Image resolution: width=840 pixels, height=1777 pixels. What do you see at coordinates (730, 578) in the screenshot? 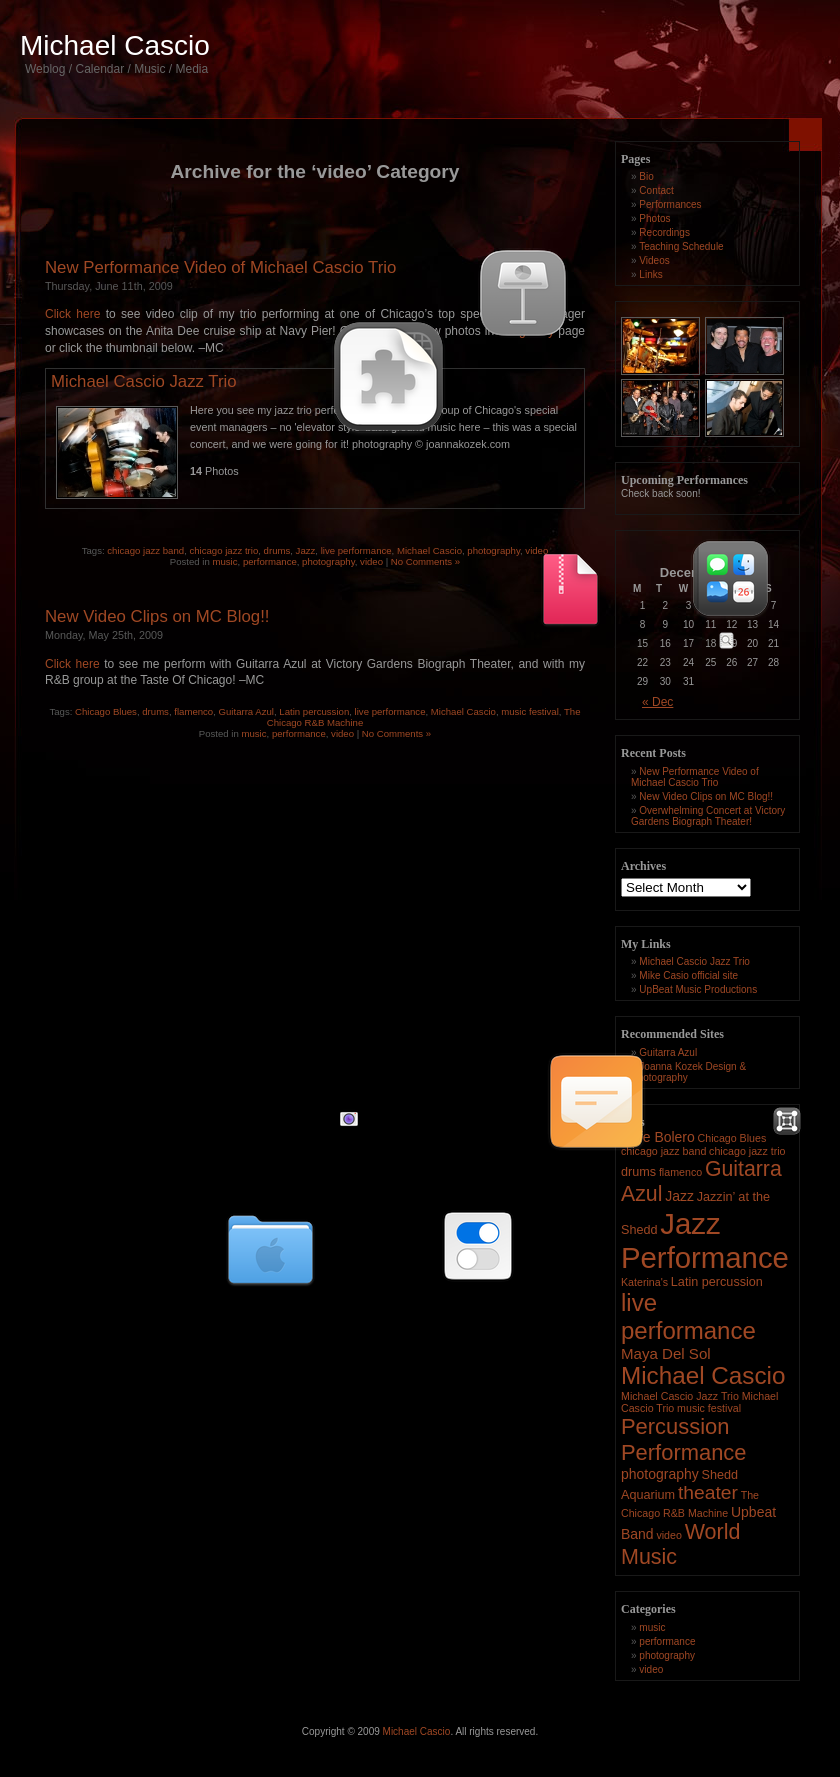
I see `preview and browse installed app icons` at bounding box center [730, 578].